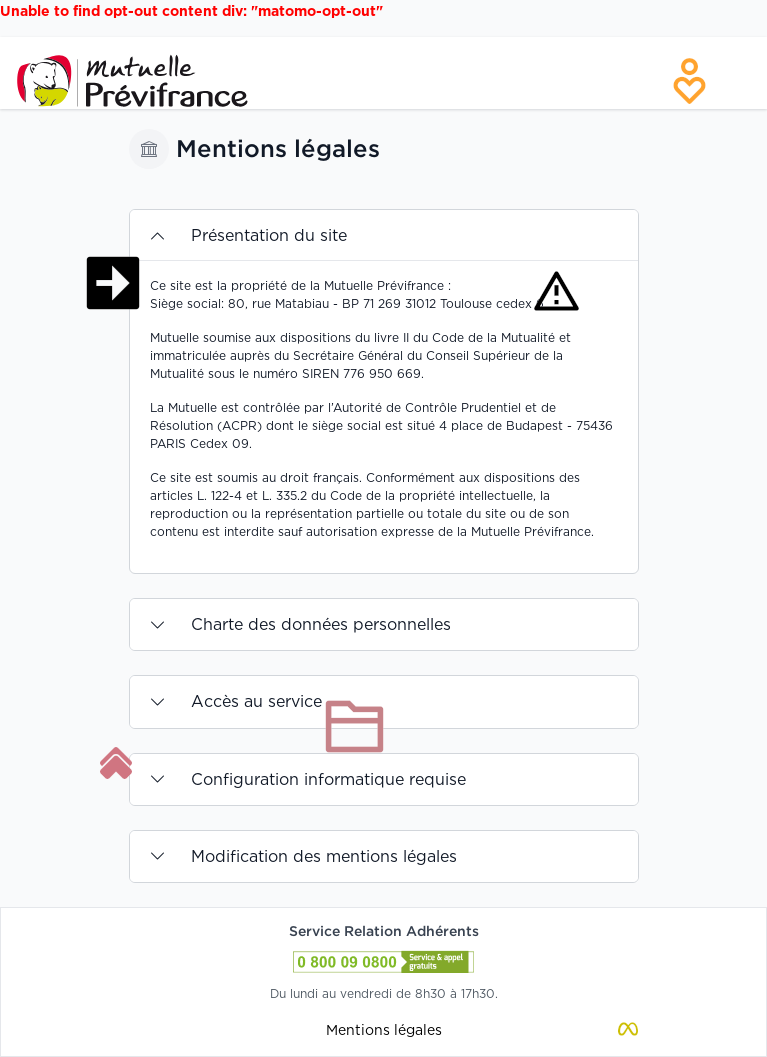 The width and height of the screenshot is (767, 1057). What do you see at coordinates (628, 1029) in the screenshot?
I see `Meta company logo` at bounding box center [628, 1029].